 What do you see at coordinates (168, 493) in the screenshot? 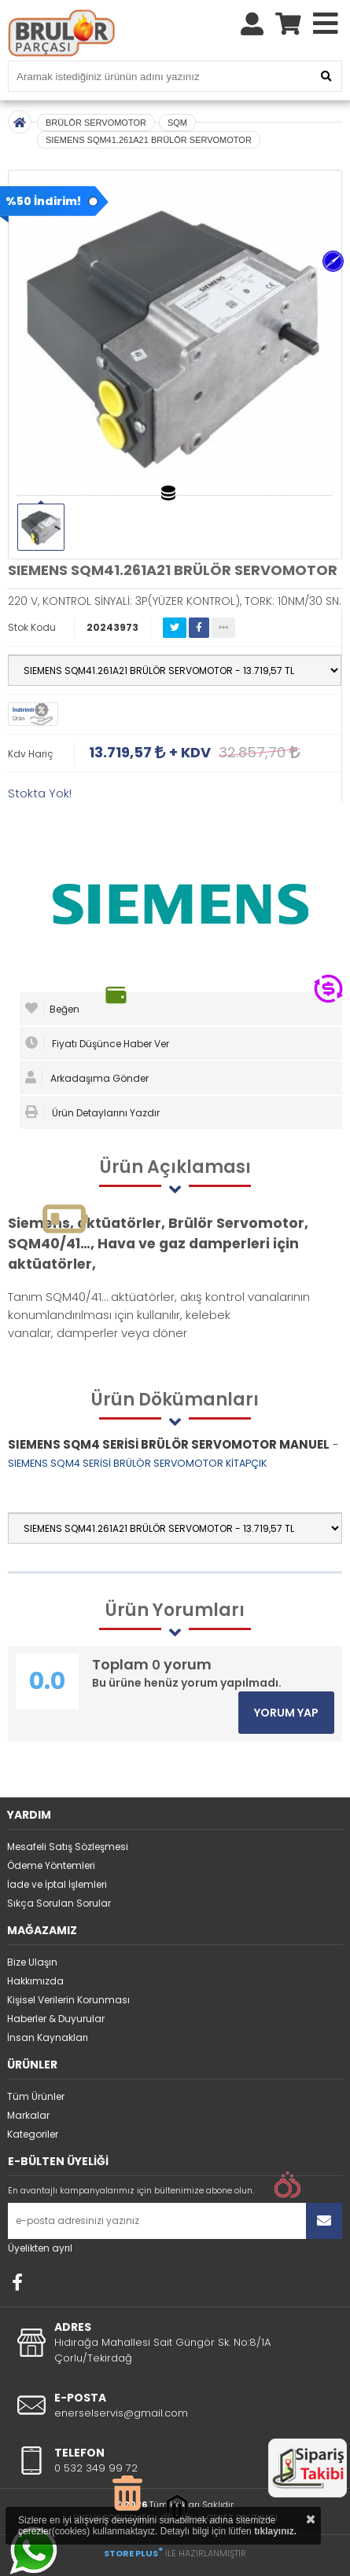
I see `access database storage` at bounding box center [168, 493].